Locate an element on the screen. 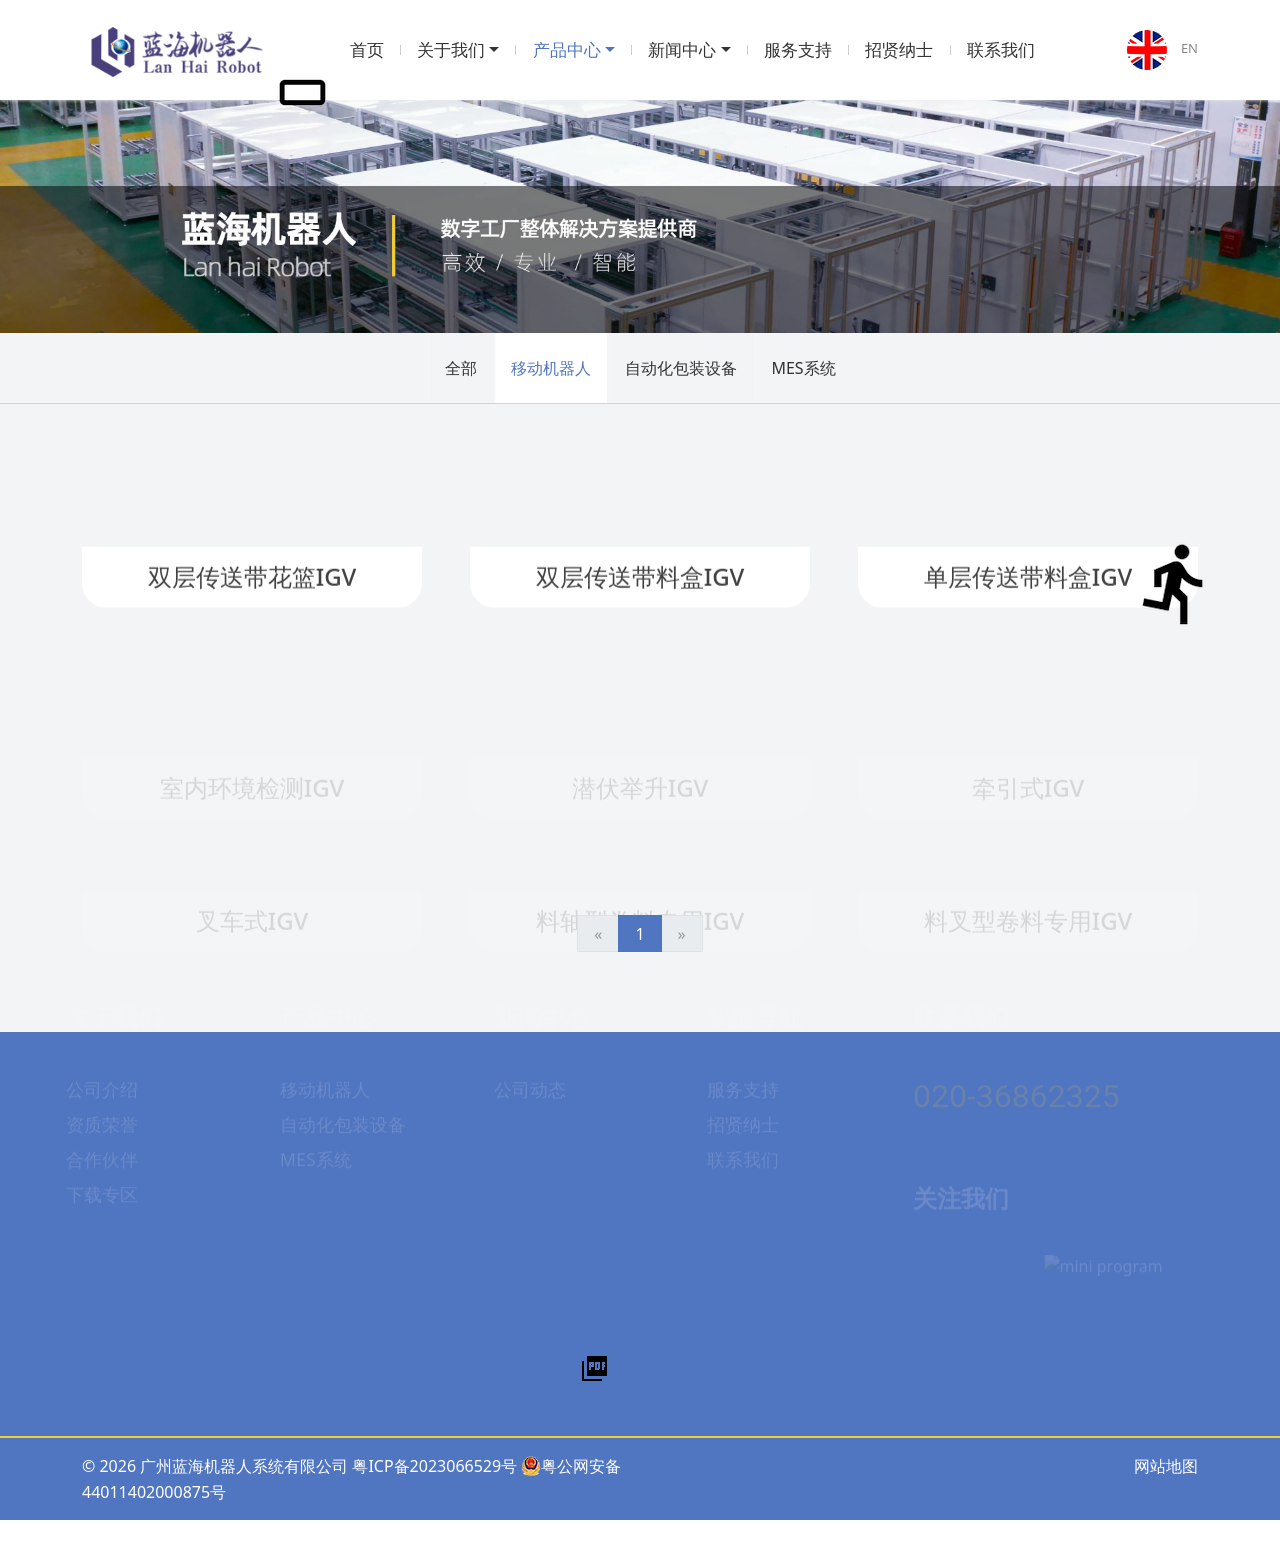  get walking or running directions is located at coordinates (1176, 583).